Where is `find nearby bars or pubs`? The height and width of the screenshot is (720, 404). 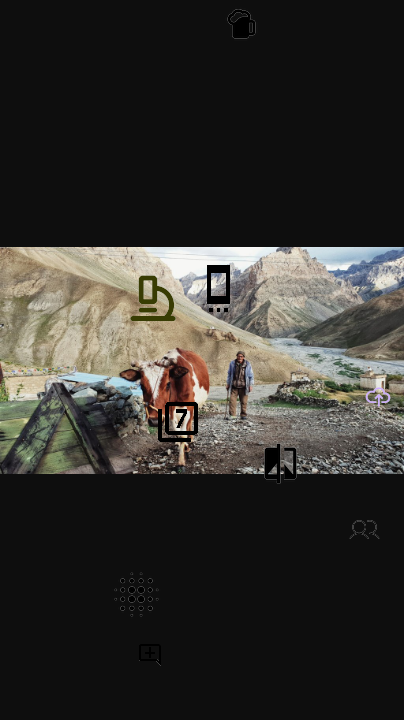 find nearby bars or pubs is located at coordinates (241, 24).